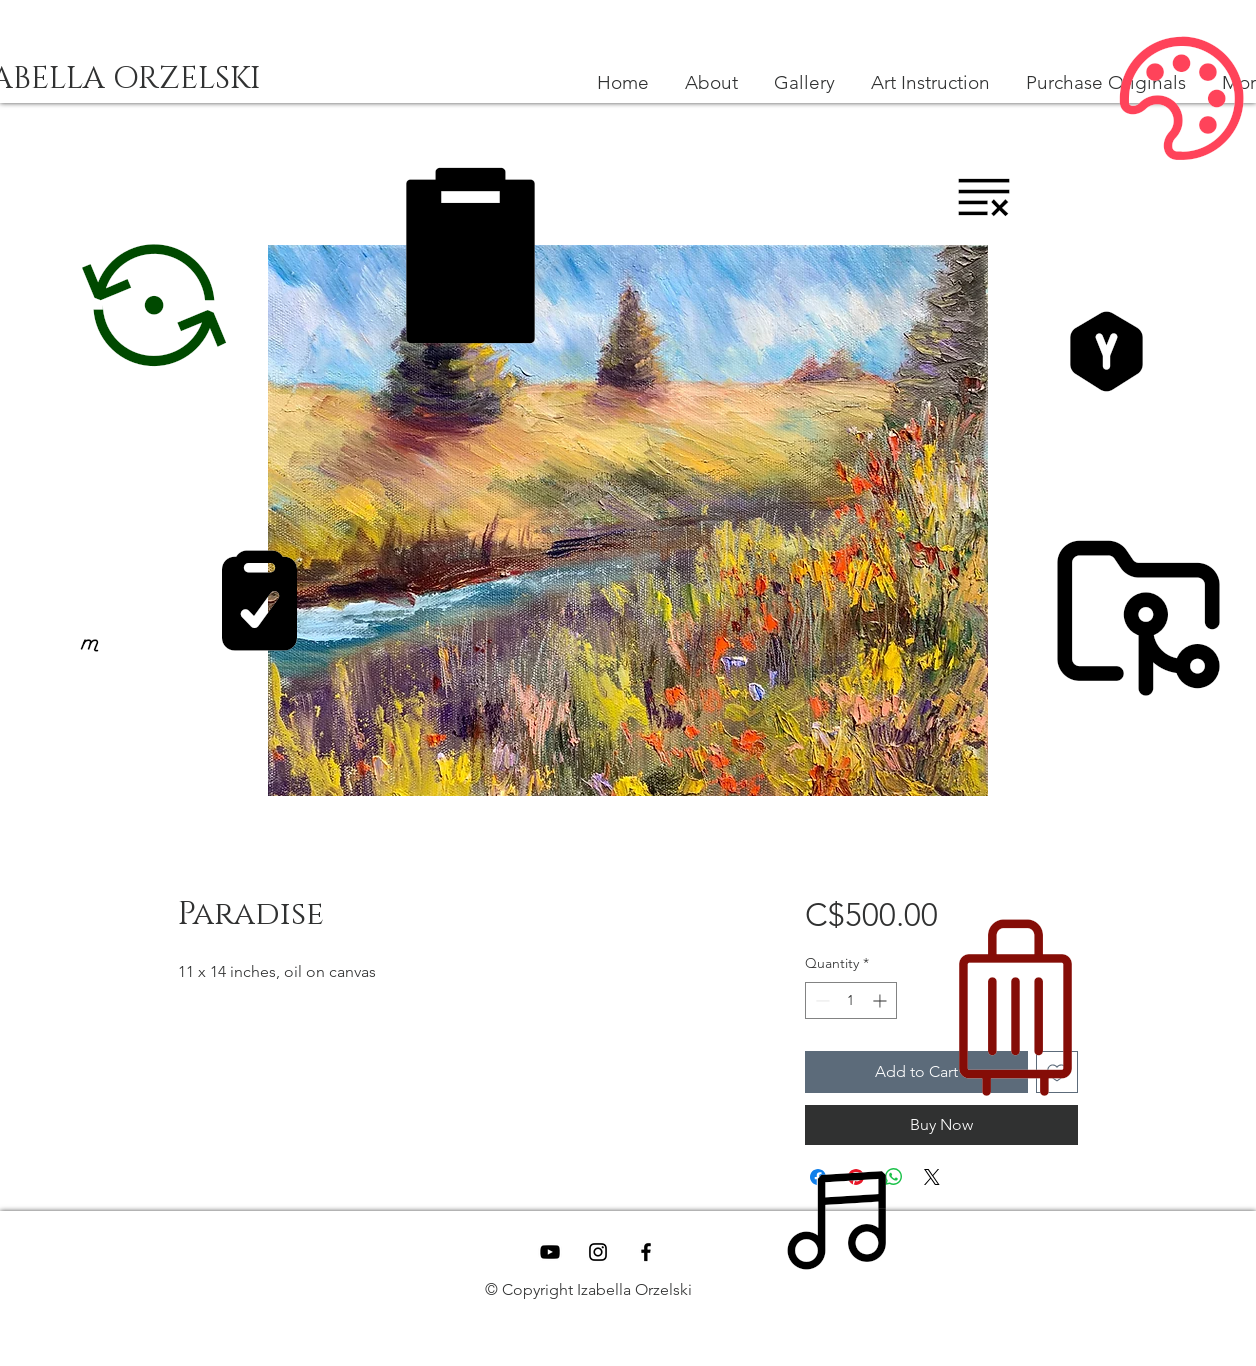 This screenshot has width=1256, height=1366. What do you see at coordinates (1015, 1010) in the screenshot?
I see `manage travel or trip details` at bounding box center [1015, 1010].